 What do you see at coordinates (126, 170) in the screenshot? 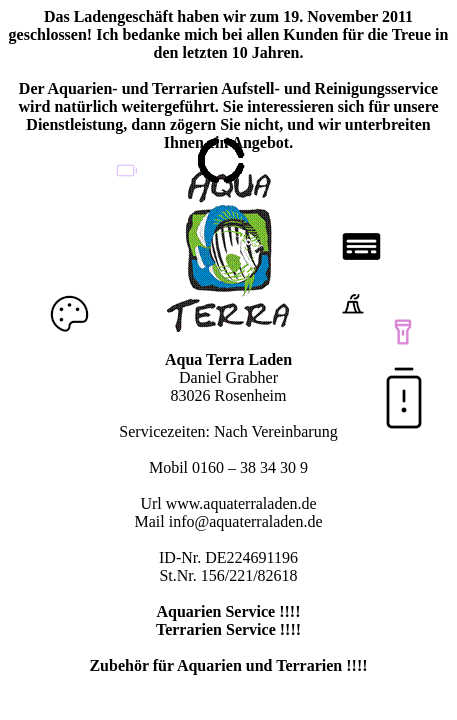
I see `indicates battery is empty or depleted` at bounding box center [126, 170].